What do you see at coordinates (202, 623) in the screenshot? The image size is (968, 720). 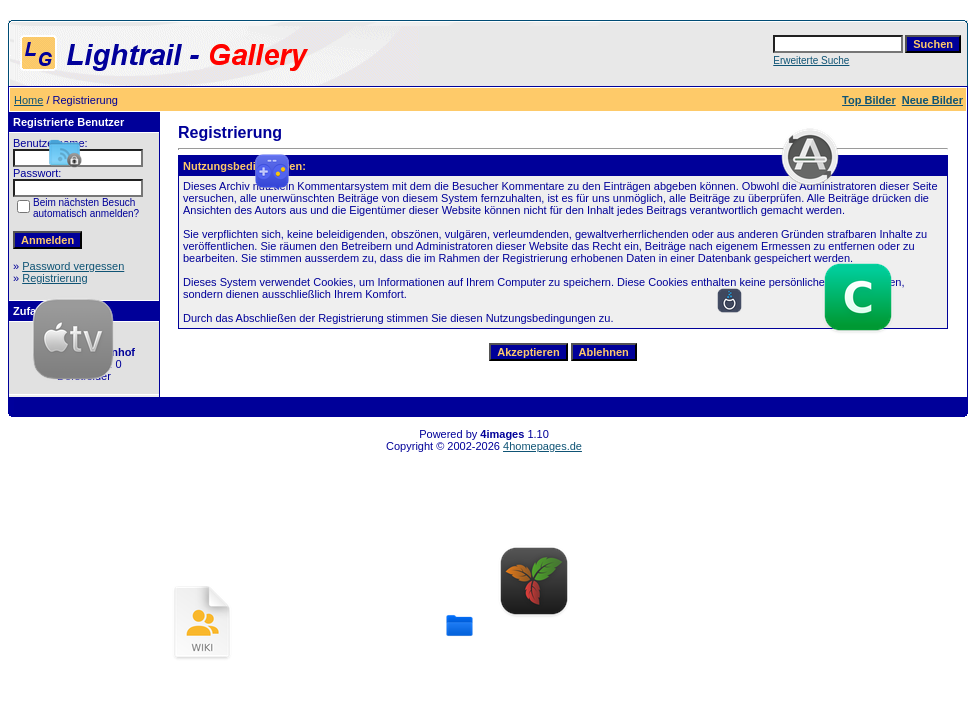 I see `wiki document file type` at bounding box center [202, 623].